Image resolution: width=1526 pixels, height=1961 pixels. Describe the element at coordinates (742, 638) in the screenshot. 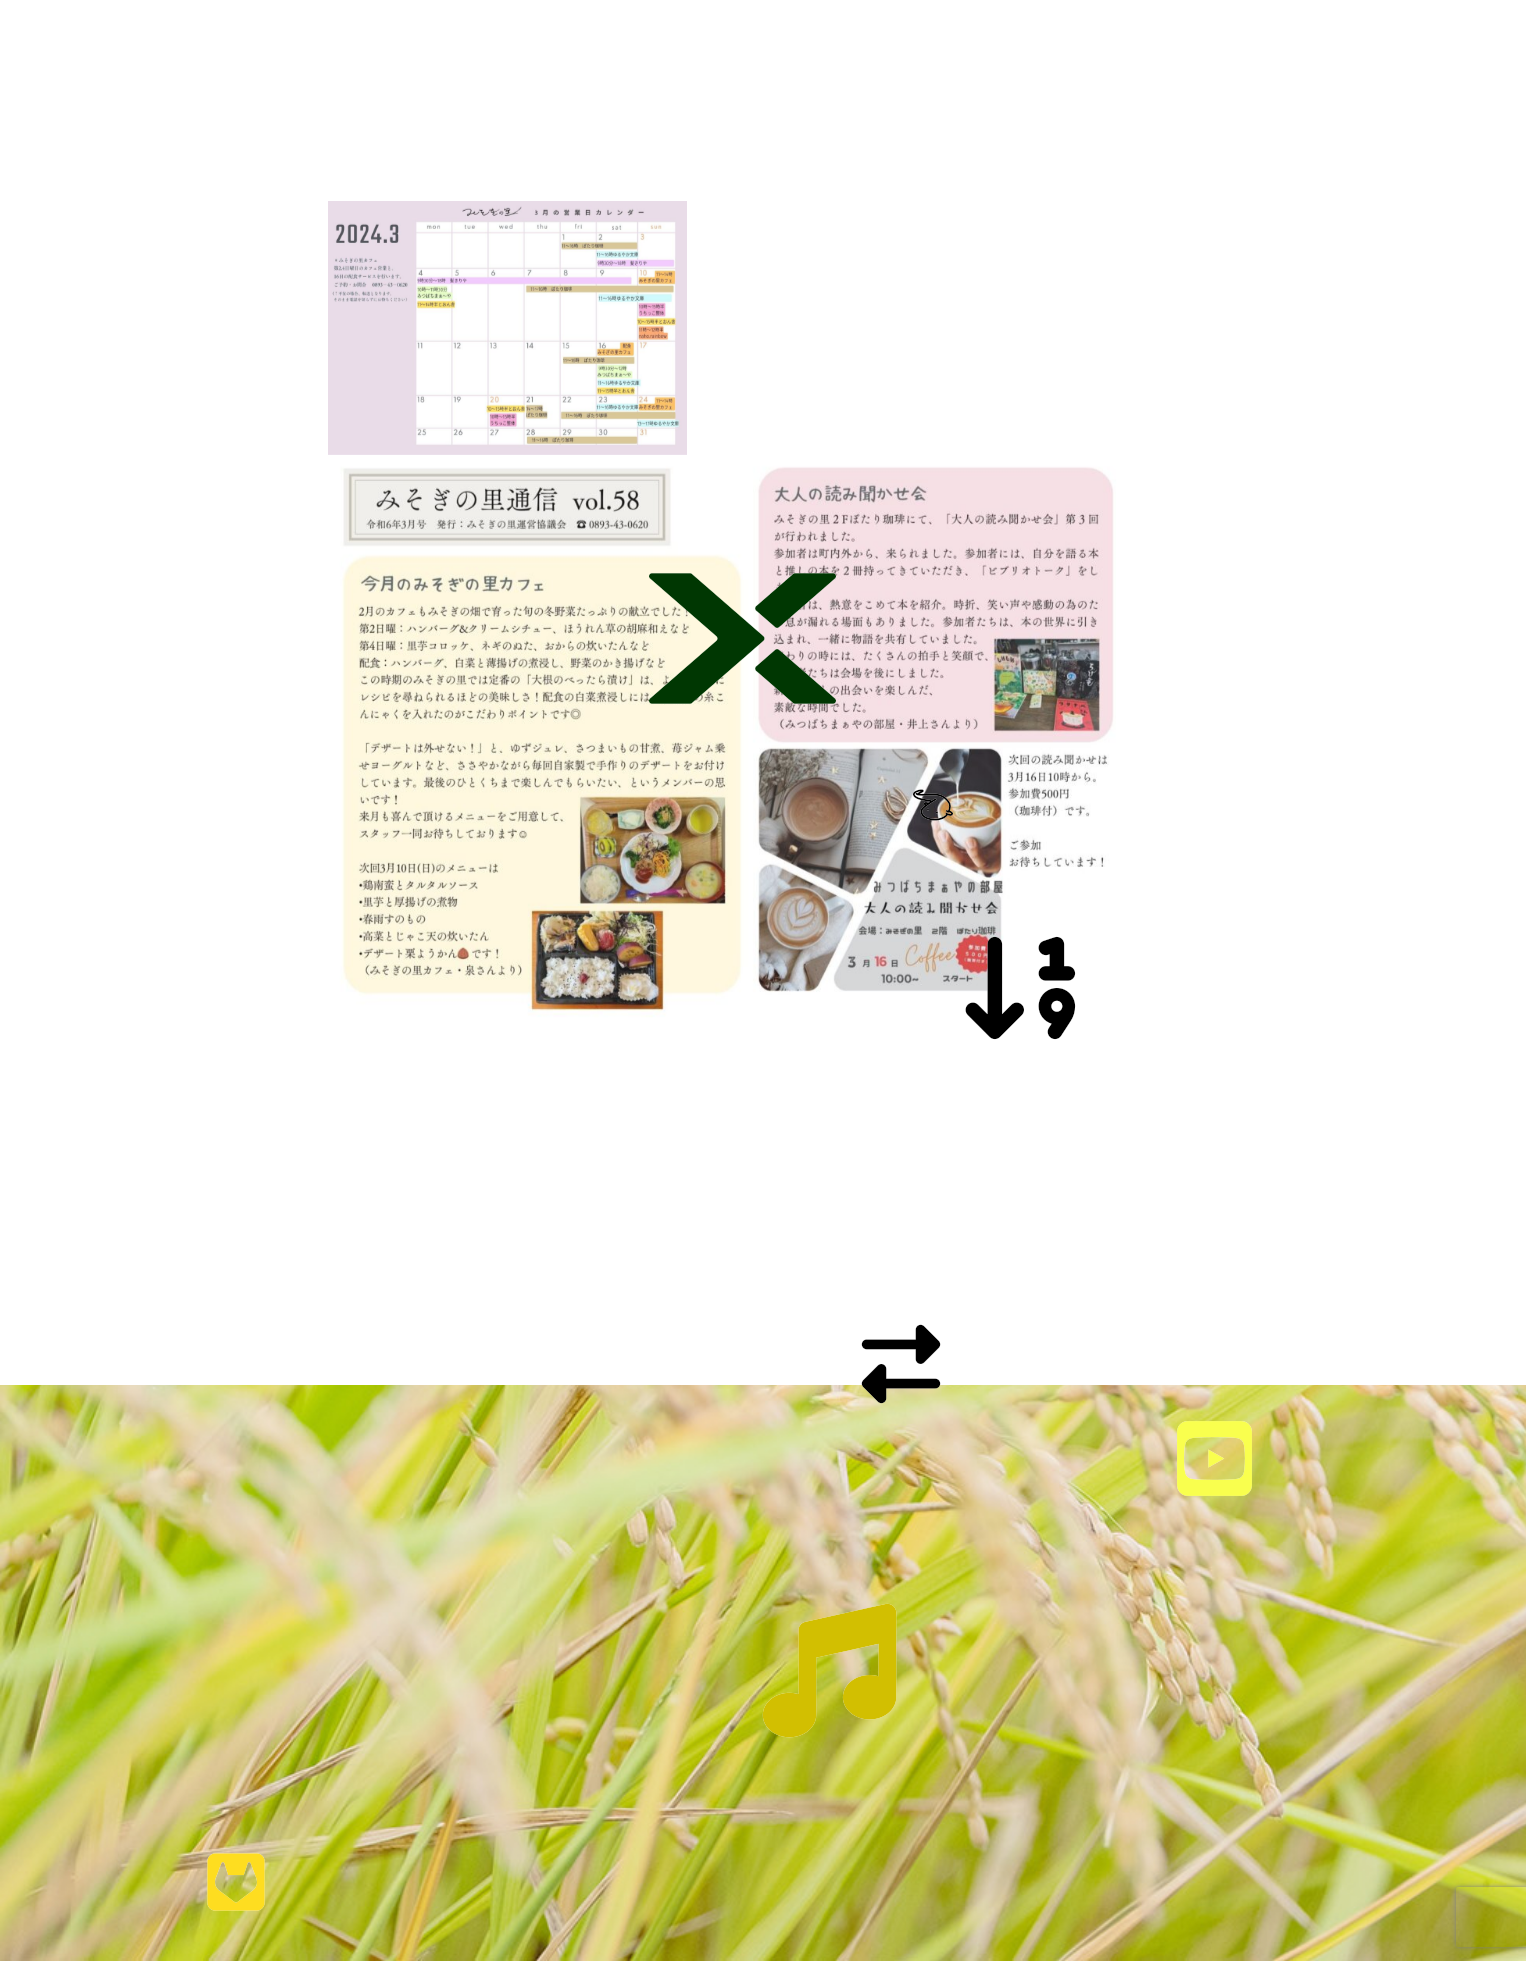

I see `nutanix company logo` at that location.